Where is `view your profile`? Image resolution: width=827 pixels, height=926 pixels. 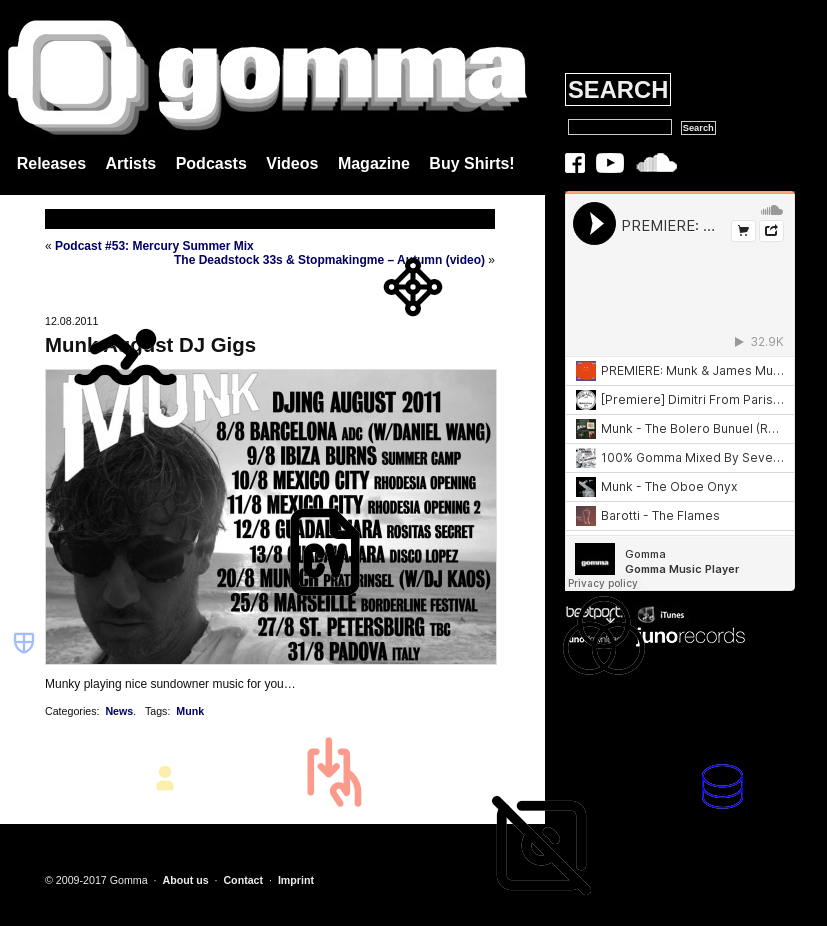 view your profile is located at coordinates (165, 778).